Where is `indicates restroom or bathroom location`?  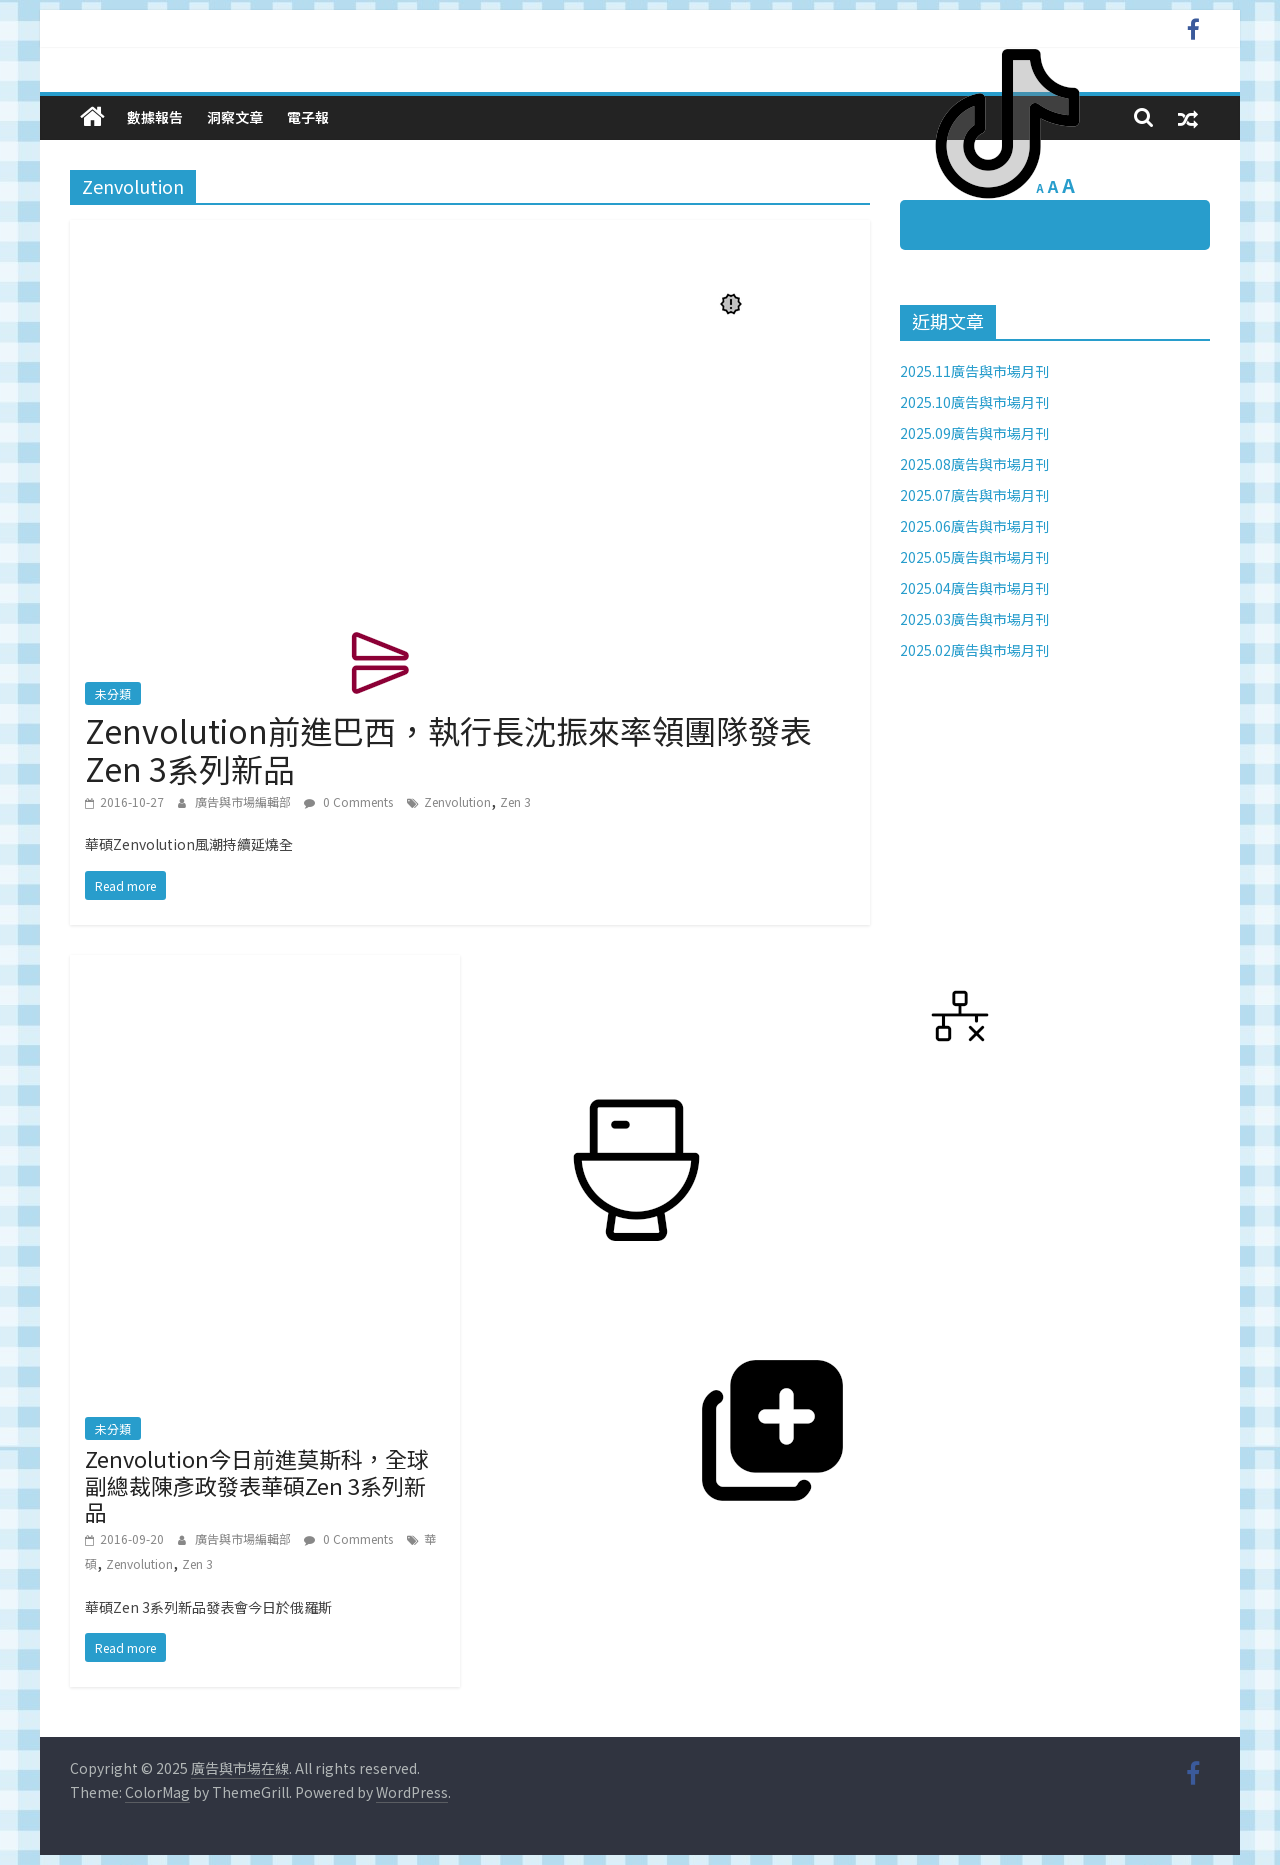
indicates restroom or bathroom location is located at coordinates (636, 1167).